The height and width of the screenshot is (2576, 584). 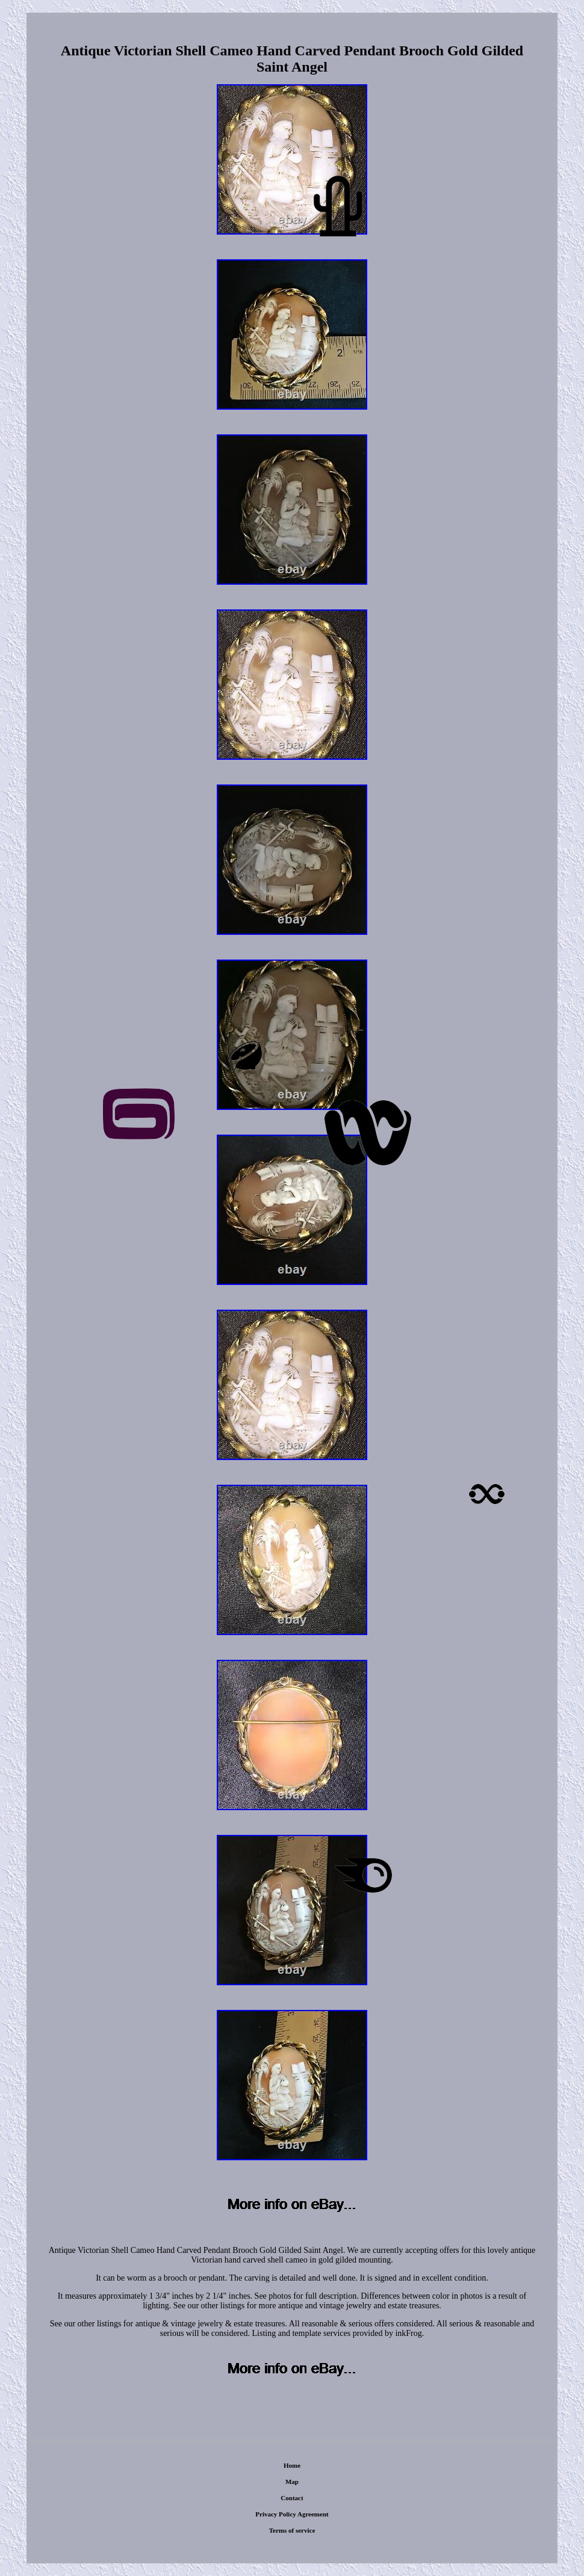 What do you see at coordinates (486, 1494) in the screenshot?
I see `immer library logo` at bounding box center [486, 1494].